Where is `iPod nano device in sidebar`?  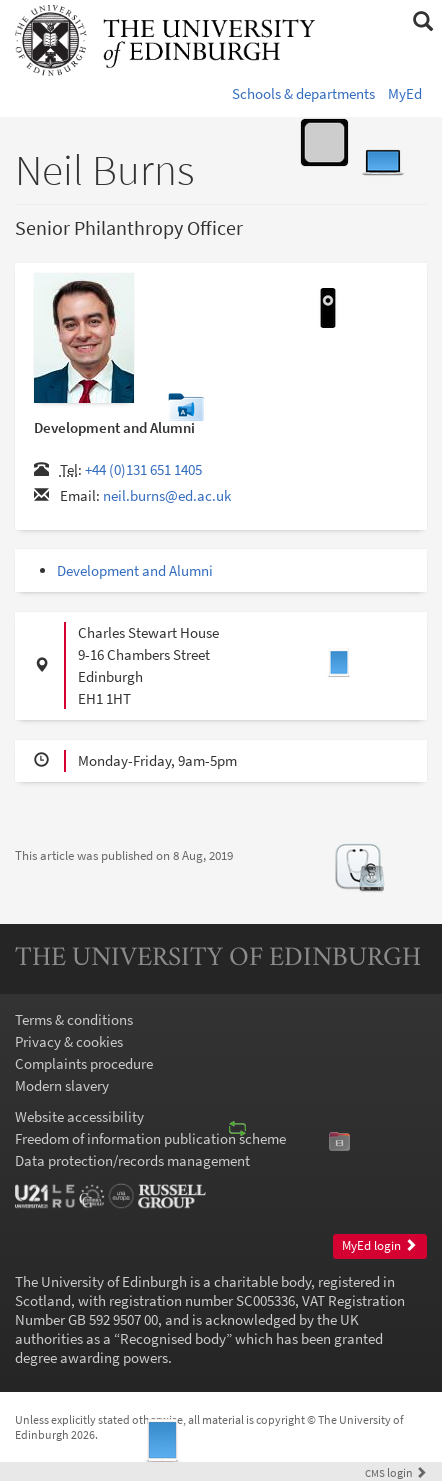
iPod nano device in sidebar is located at coordinates (324, 142).